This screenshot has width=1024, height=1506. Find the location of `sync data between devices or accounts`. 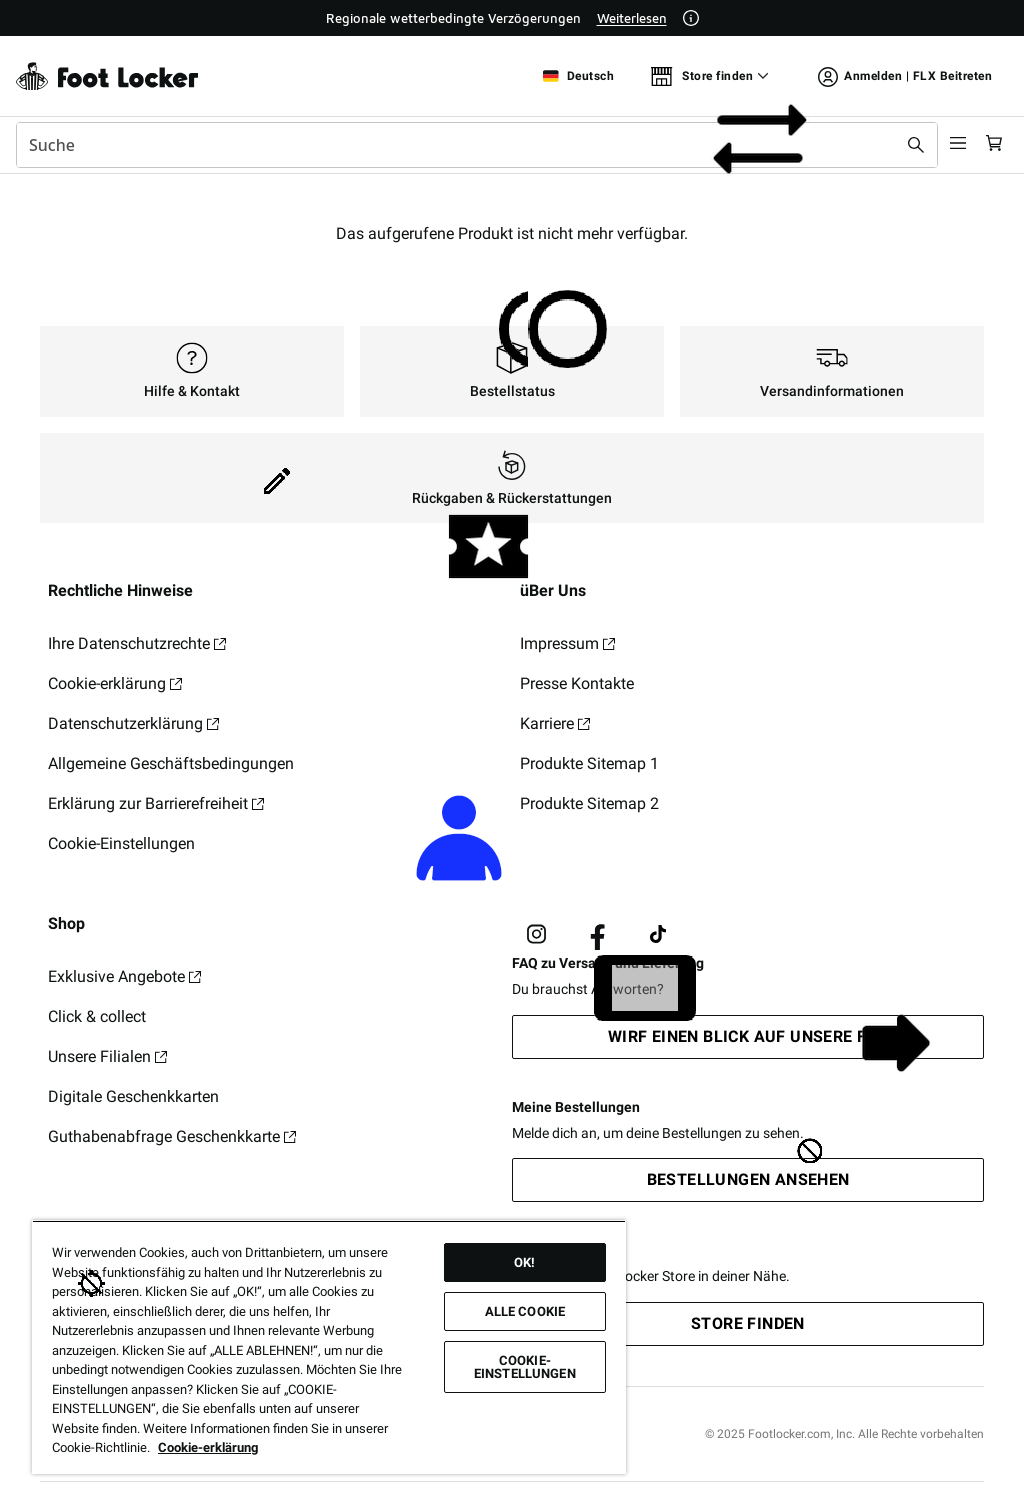

sync data between devices or accounts is located at coordinates (760, 139).